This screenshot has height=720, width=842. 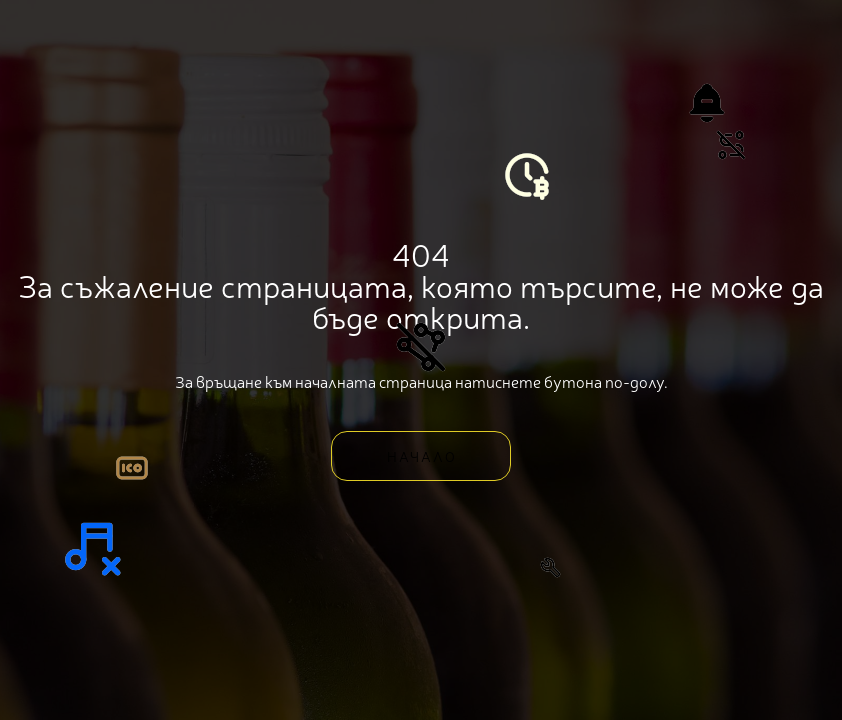 What do you see at coordinates (550, 567) in the screenshot?
I see `access settings or configuration options` at bounding box center [550, 567].